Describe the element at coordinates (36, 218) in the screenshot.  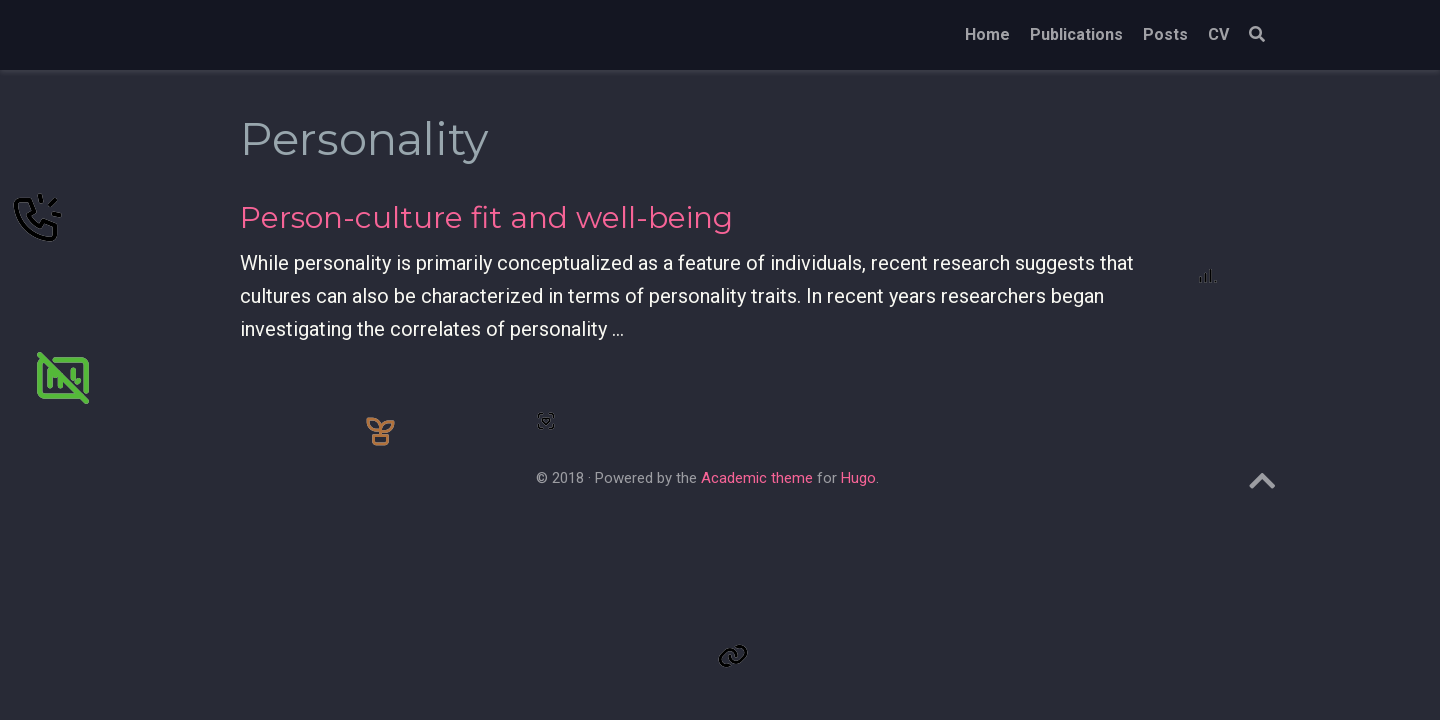
I see `incoming call notification` at that location.